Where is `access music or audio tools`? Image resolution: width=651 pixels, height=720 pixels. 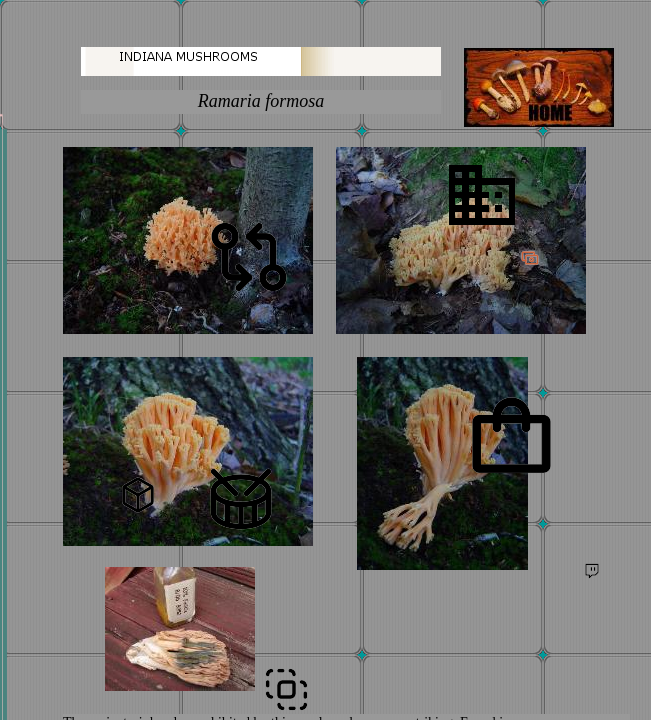 access music or audio tools is located at coordinates (241, 499).